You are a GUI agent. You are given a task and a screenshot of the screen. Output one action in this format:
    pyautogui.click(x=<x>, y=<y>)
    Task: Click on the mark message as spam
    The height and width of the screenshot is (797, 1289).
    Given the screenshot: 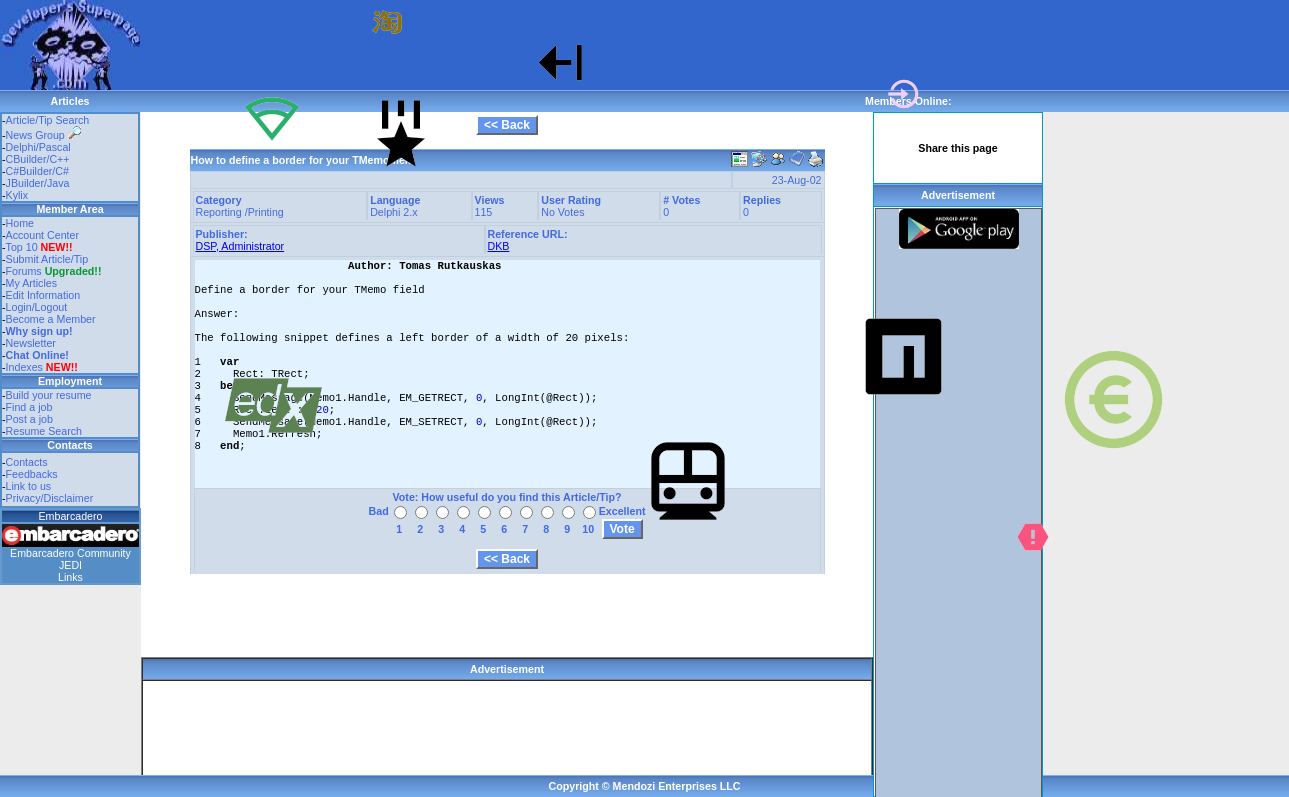 What is the action you would take?
    pyautogui.click(x=1033, y=537)
    